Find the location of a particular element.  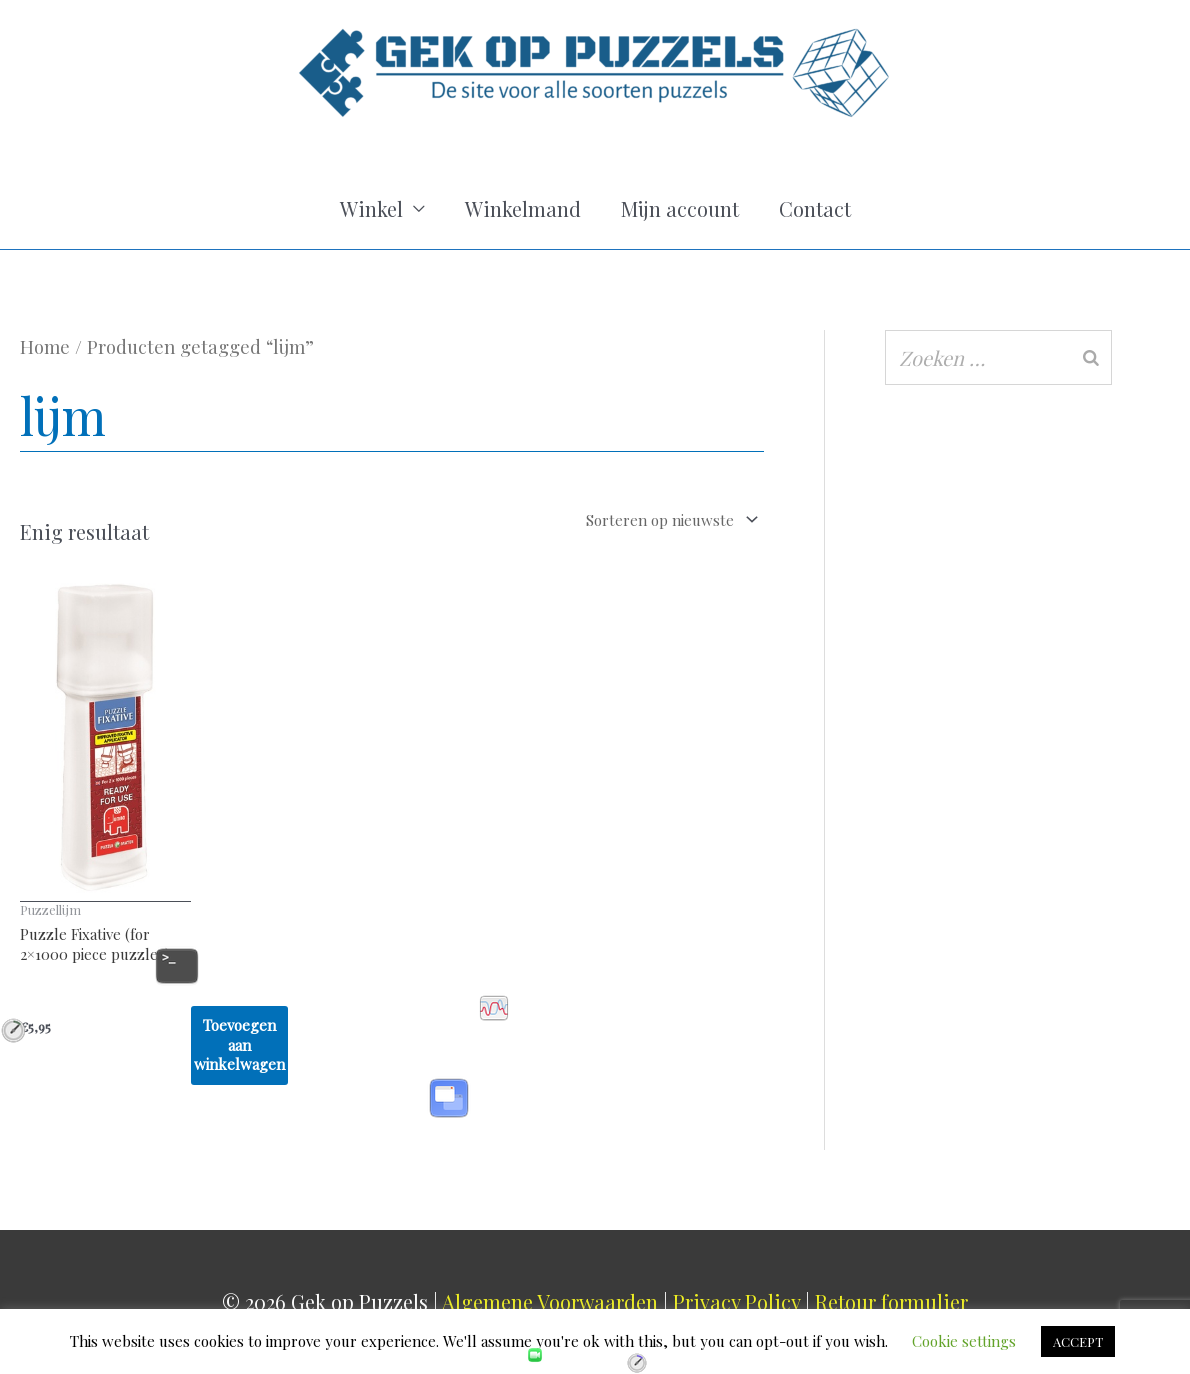

manage startup applications and session settings is located at coordinates (449, 1098).